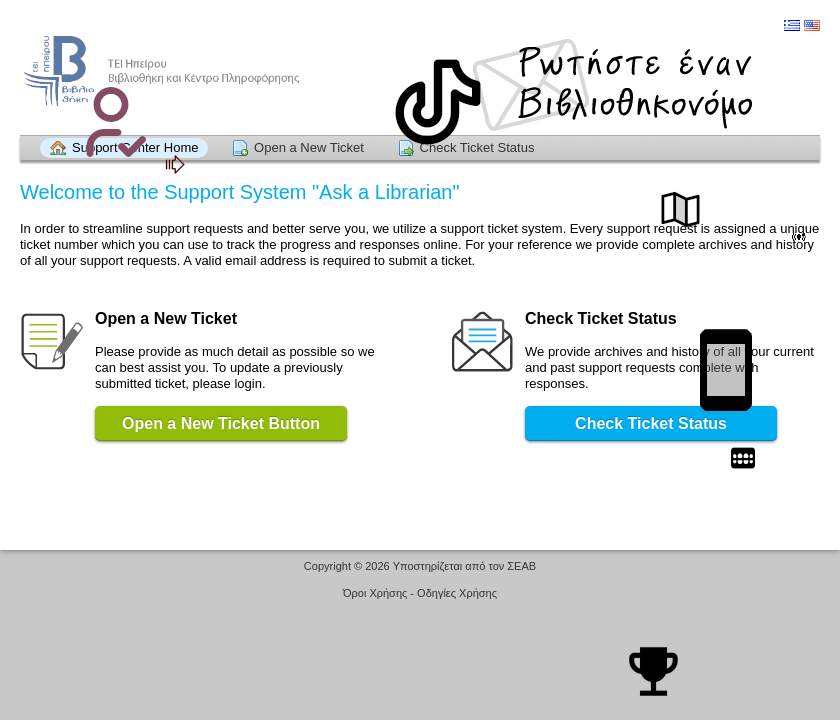 The image size is (840, 720). Describe the element at coordinates (111, 122) in the screenshot. I see `verify or approve a user account` at that location.